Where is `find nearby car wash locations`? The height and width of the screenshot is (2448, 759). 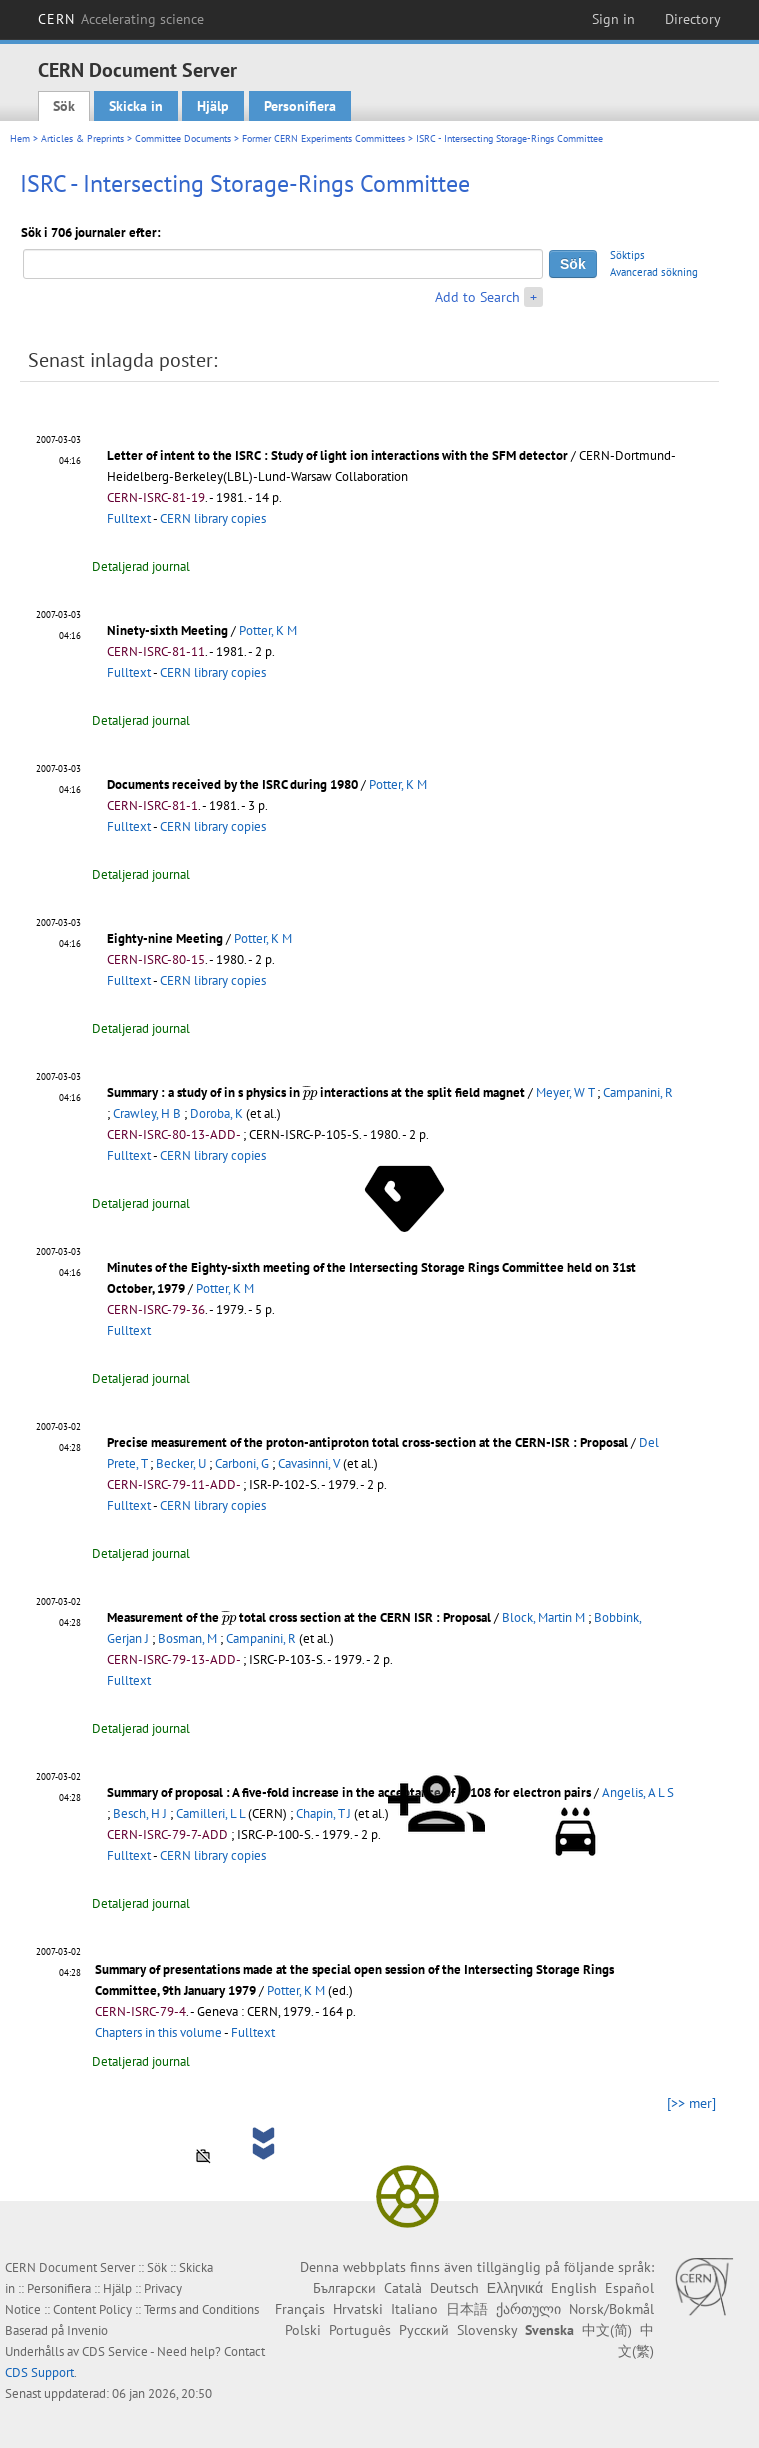 find nearby car wash locations is located at coordinates (575, 1831).